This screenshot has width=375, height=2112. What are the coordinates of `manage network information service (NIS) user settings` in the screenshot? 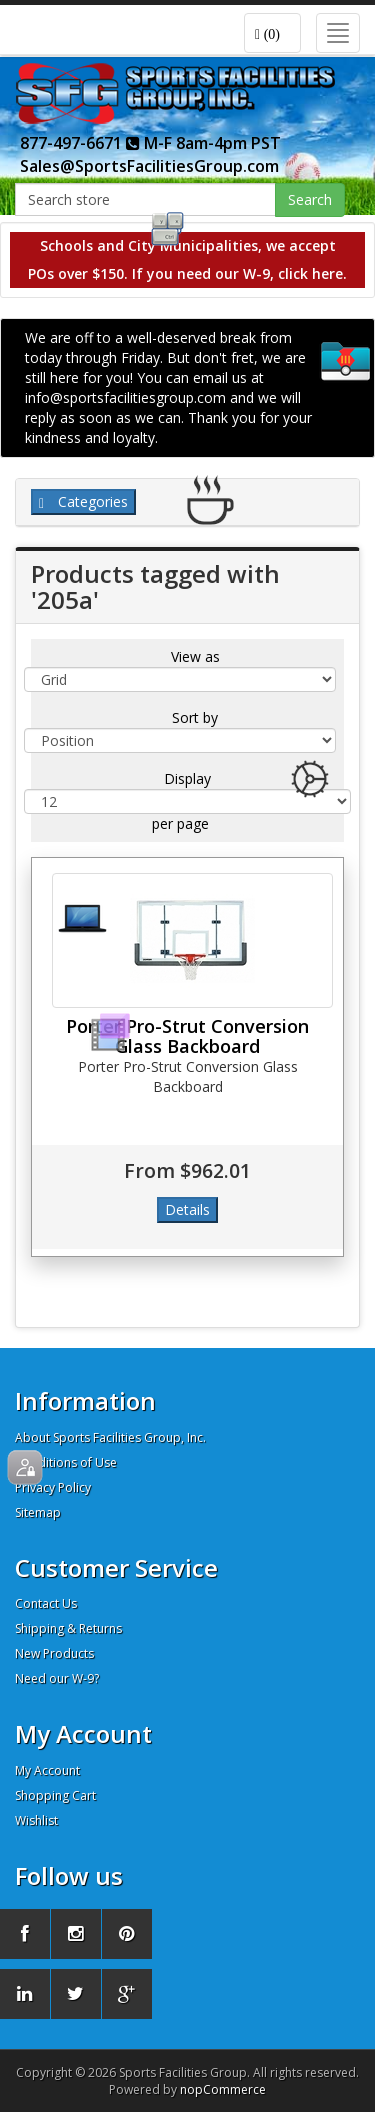 It's located at (25, 1468).